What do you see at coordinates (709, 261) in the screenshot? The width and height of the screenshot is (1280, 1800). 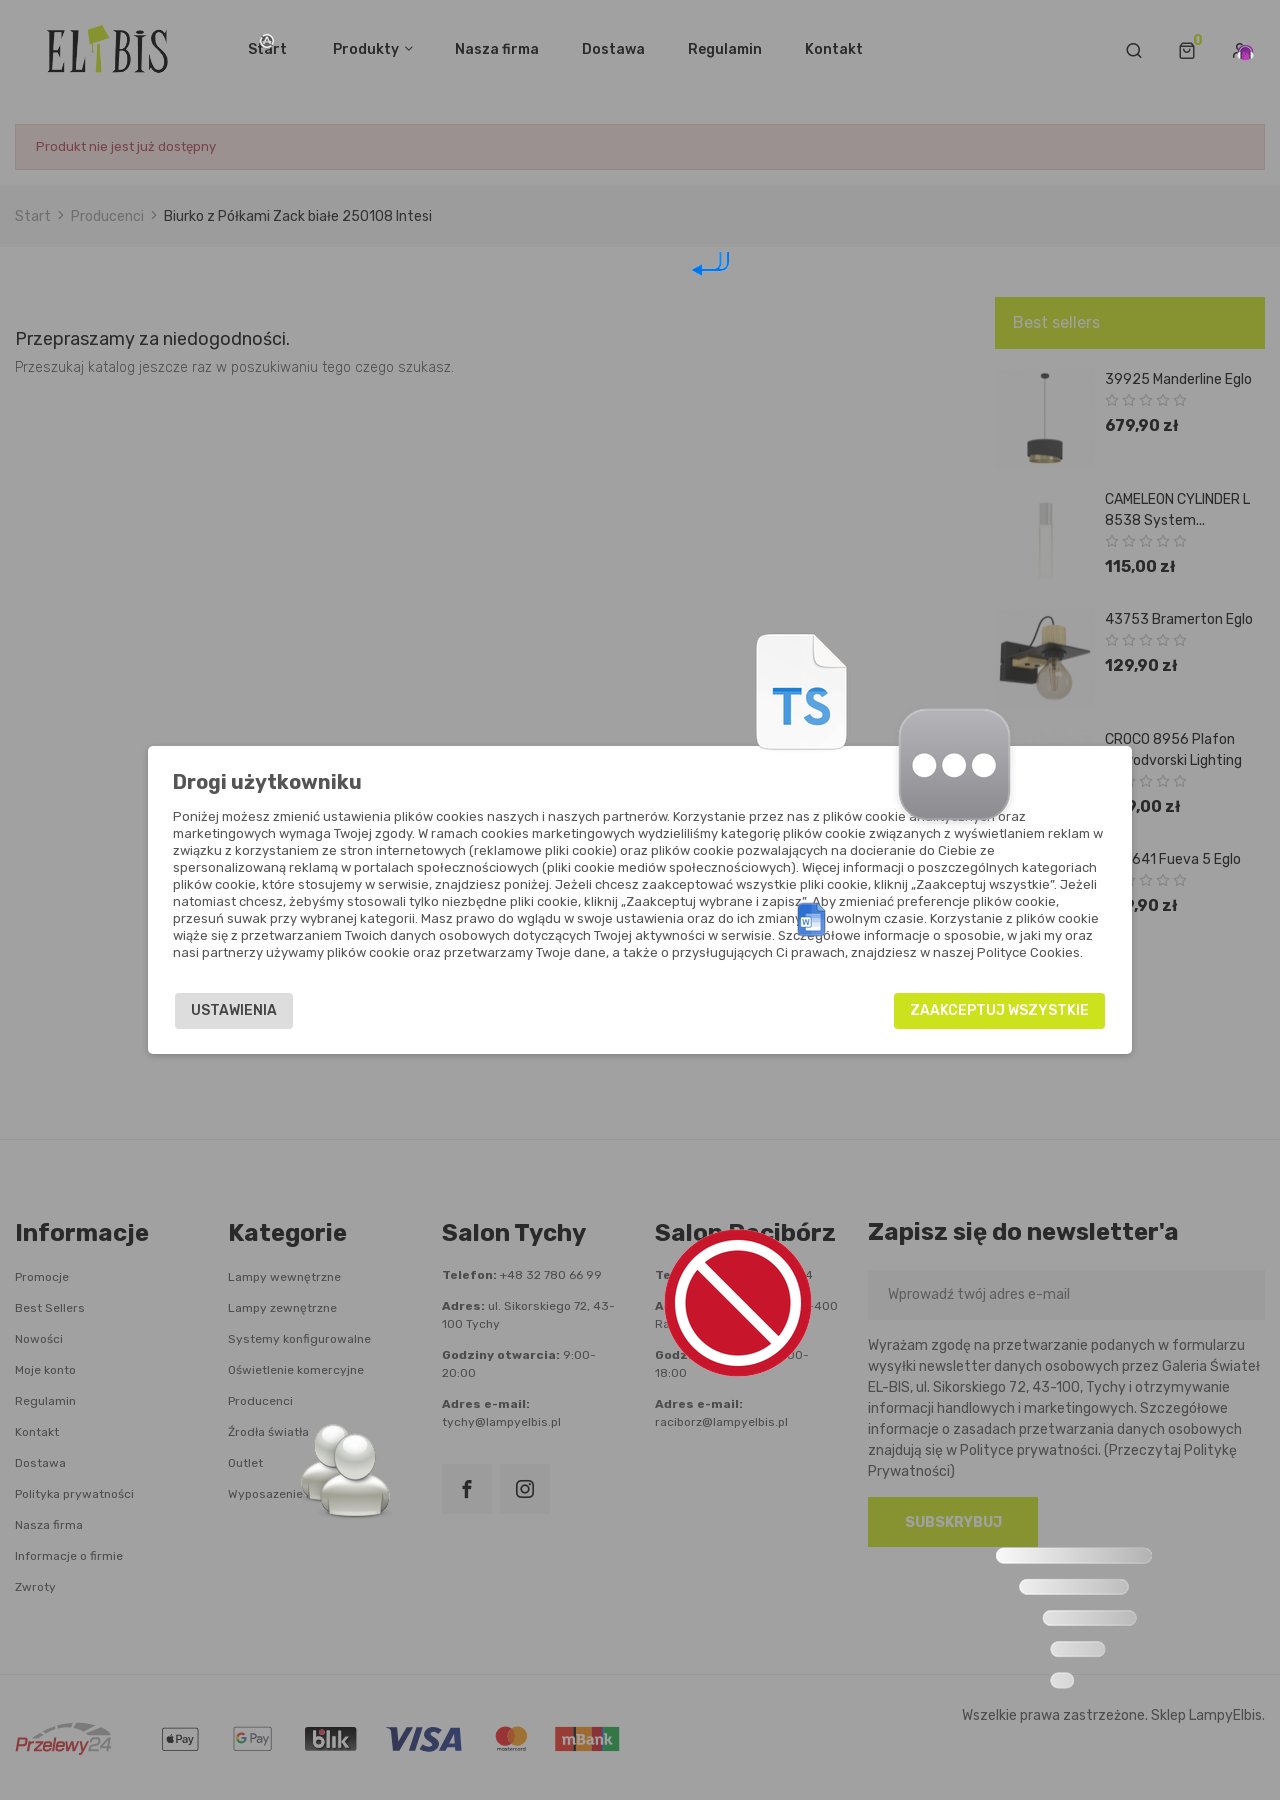 I see `reply to all recipients of an email` at bounding box center [709, 261].